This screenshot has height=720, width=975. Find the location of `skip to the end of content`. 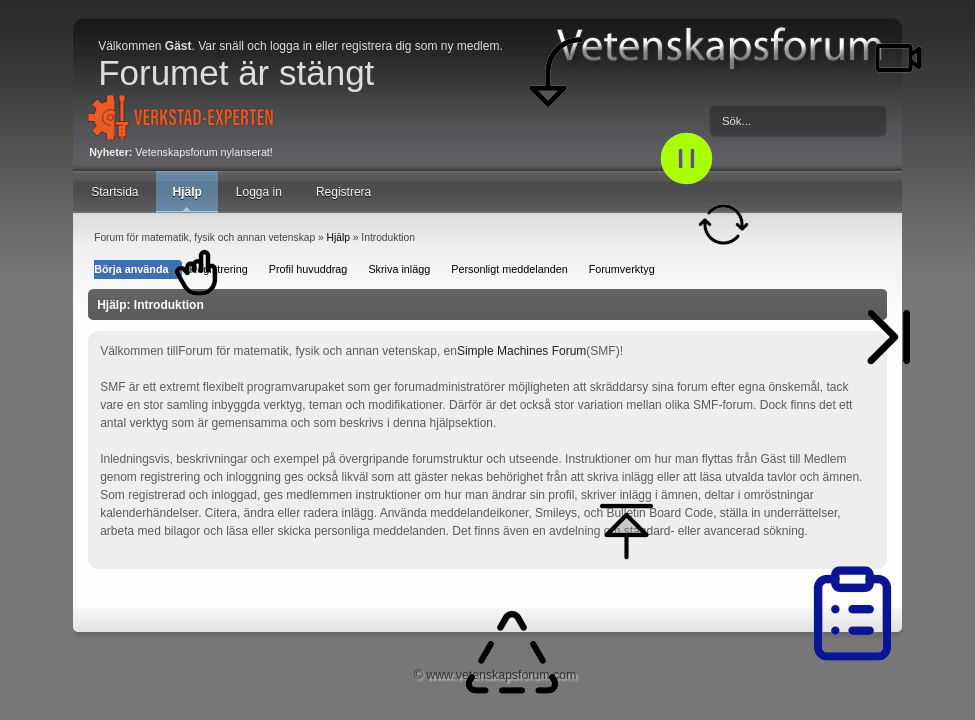

skip to the end of content is located at coordinates (890, 337).